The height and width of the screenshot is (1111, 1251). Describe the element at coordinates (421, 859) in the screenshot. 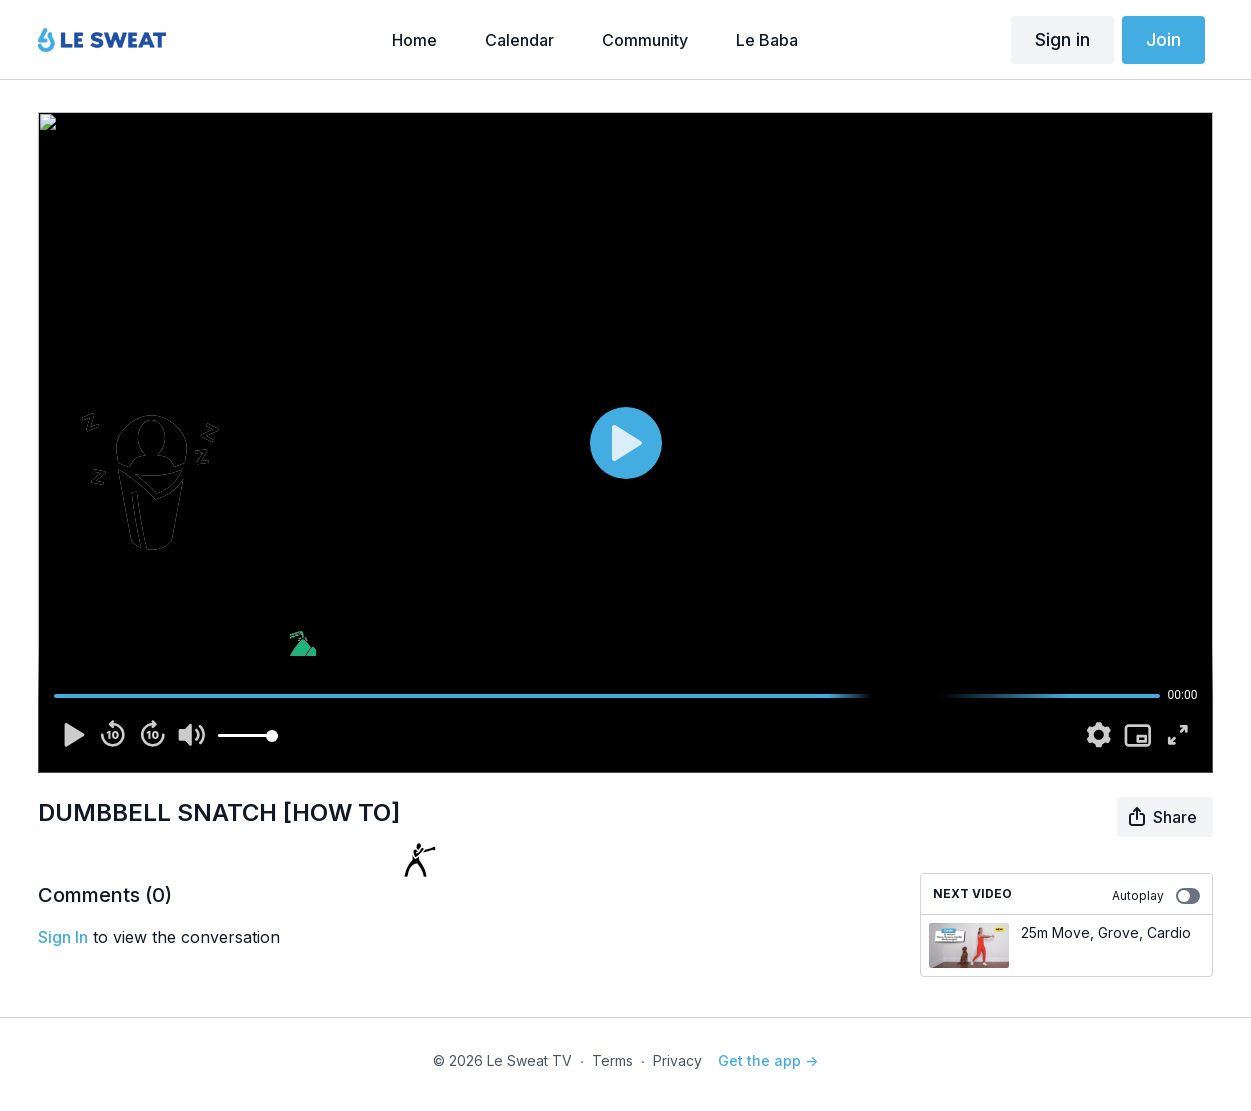

I see `perform a punch attack in a fighting game` at that location.